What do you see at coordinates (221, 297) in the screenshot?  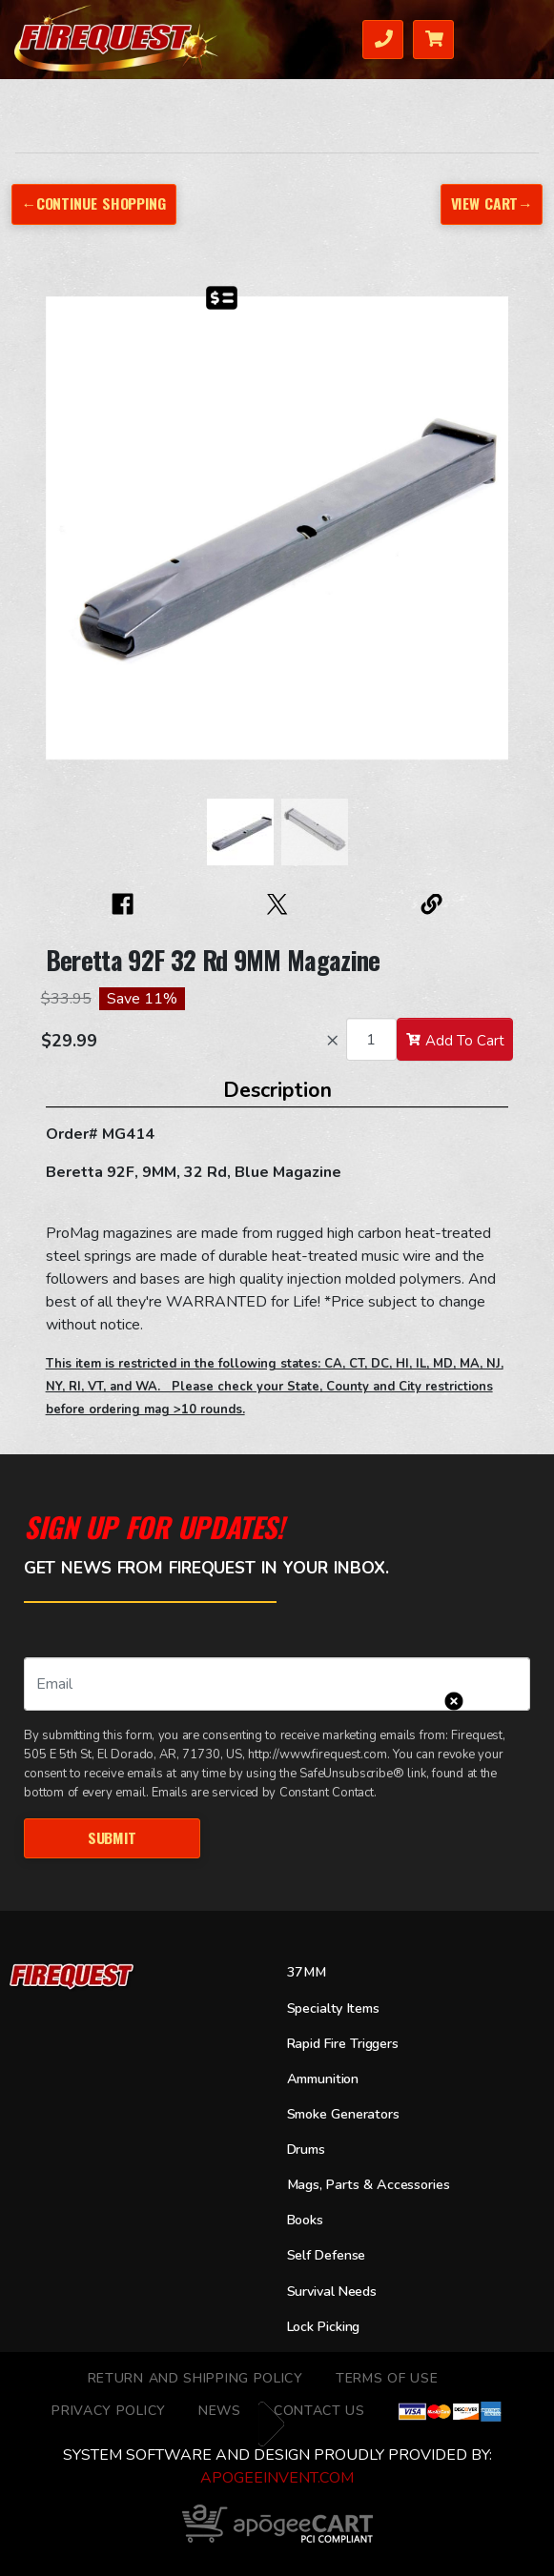 I see `view or manage payment methods` at bounding box center [221, 297].